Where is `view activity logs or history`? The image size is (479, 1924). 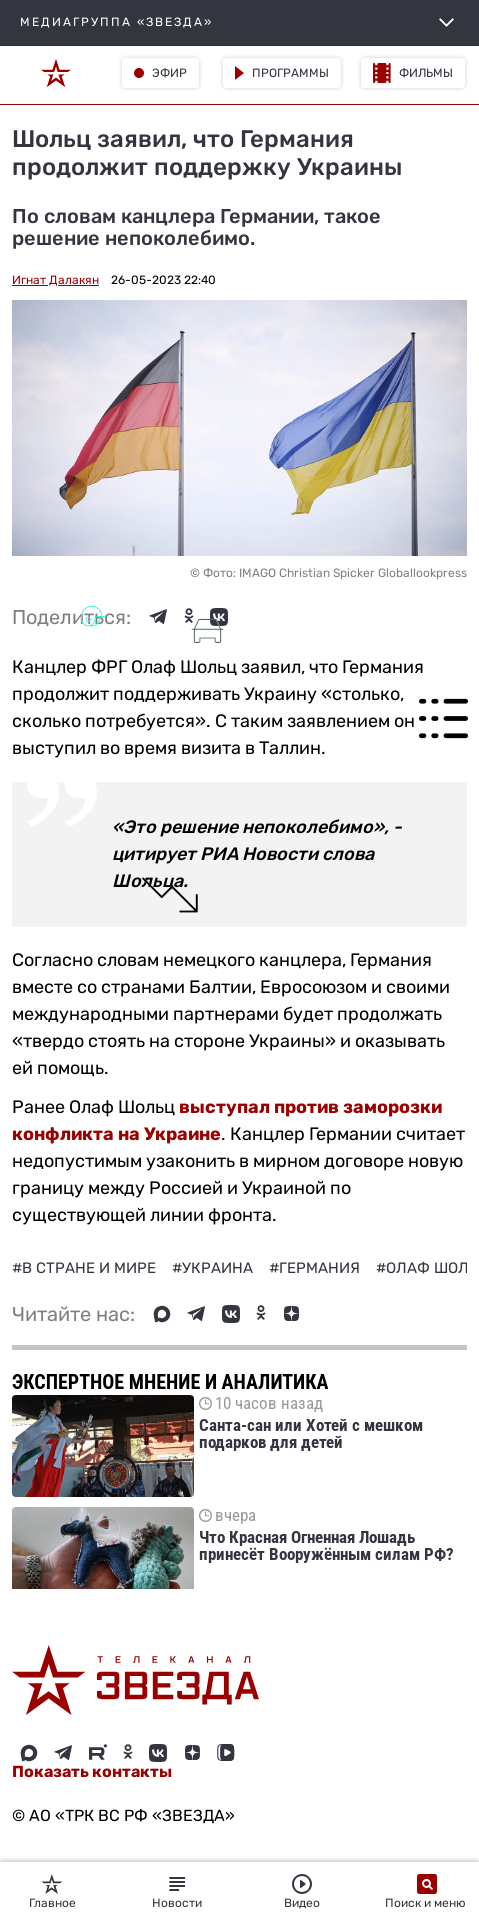
view activity logs or history is located at coordinates (443, 718).